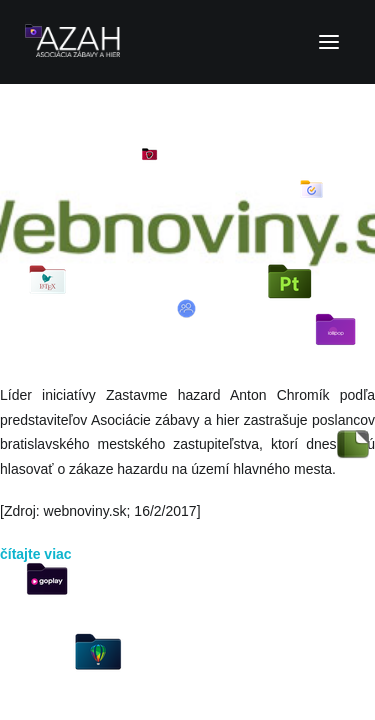 The height and width of the screenshot is (720, 375). What do you see at coordinates (335, 330) in the screenshot?
I see `open android lollipop system folder` at bounding box center [335, 330].